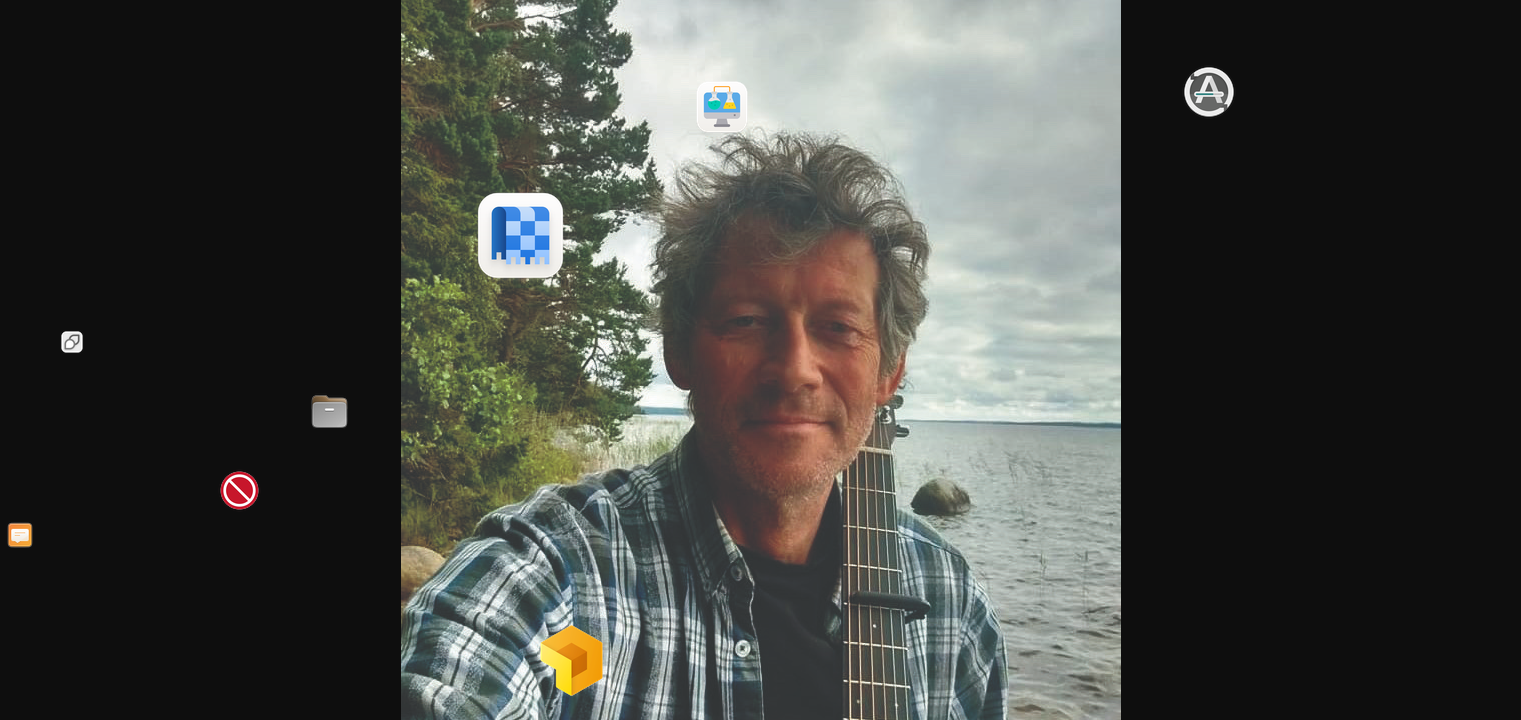 The height and width of the screenshot is (720, 1521). Describe the element at coordinates (520, 235) in the screenshot. I see `open Blanket ambient sound app` at that location.